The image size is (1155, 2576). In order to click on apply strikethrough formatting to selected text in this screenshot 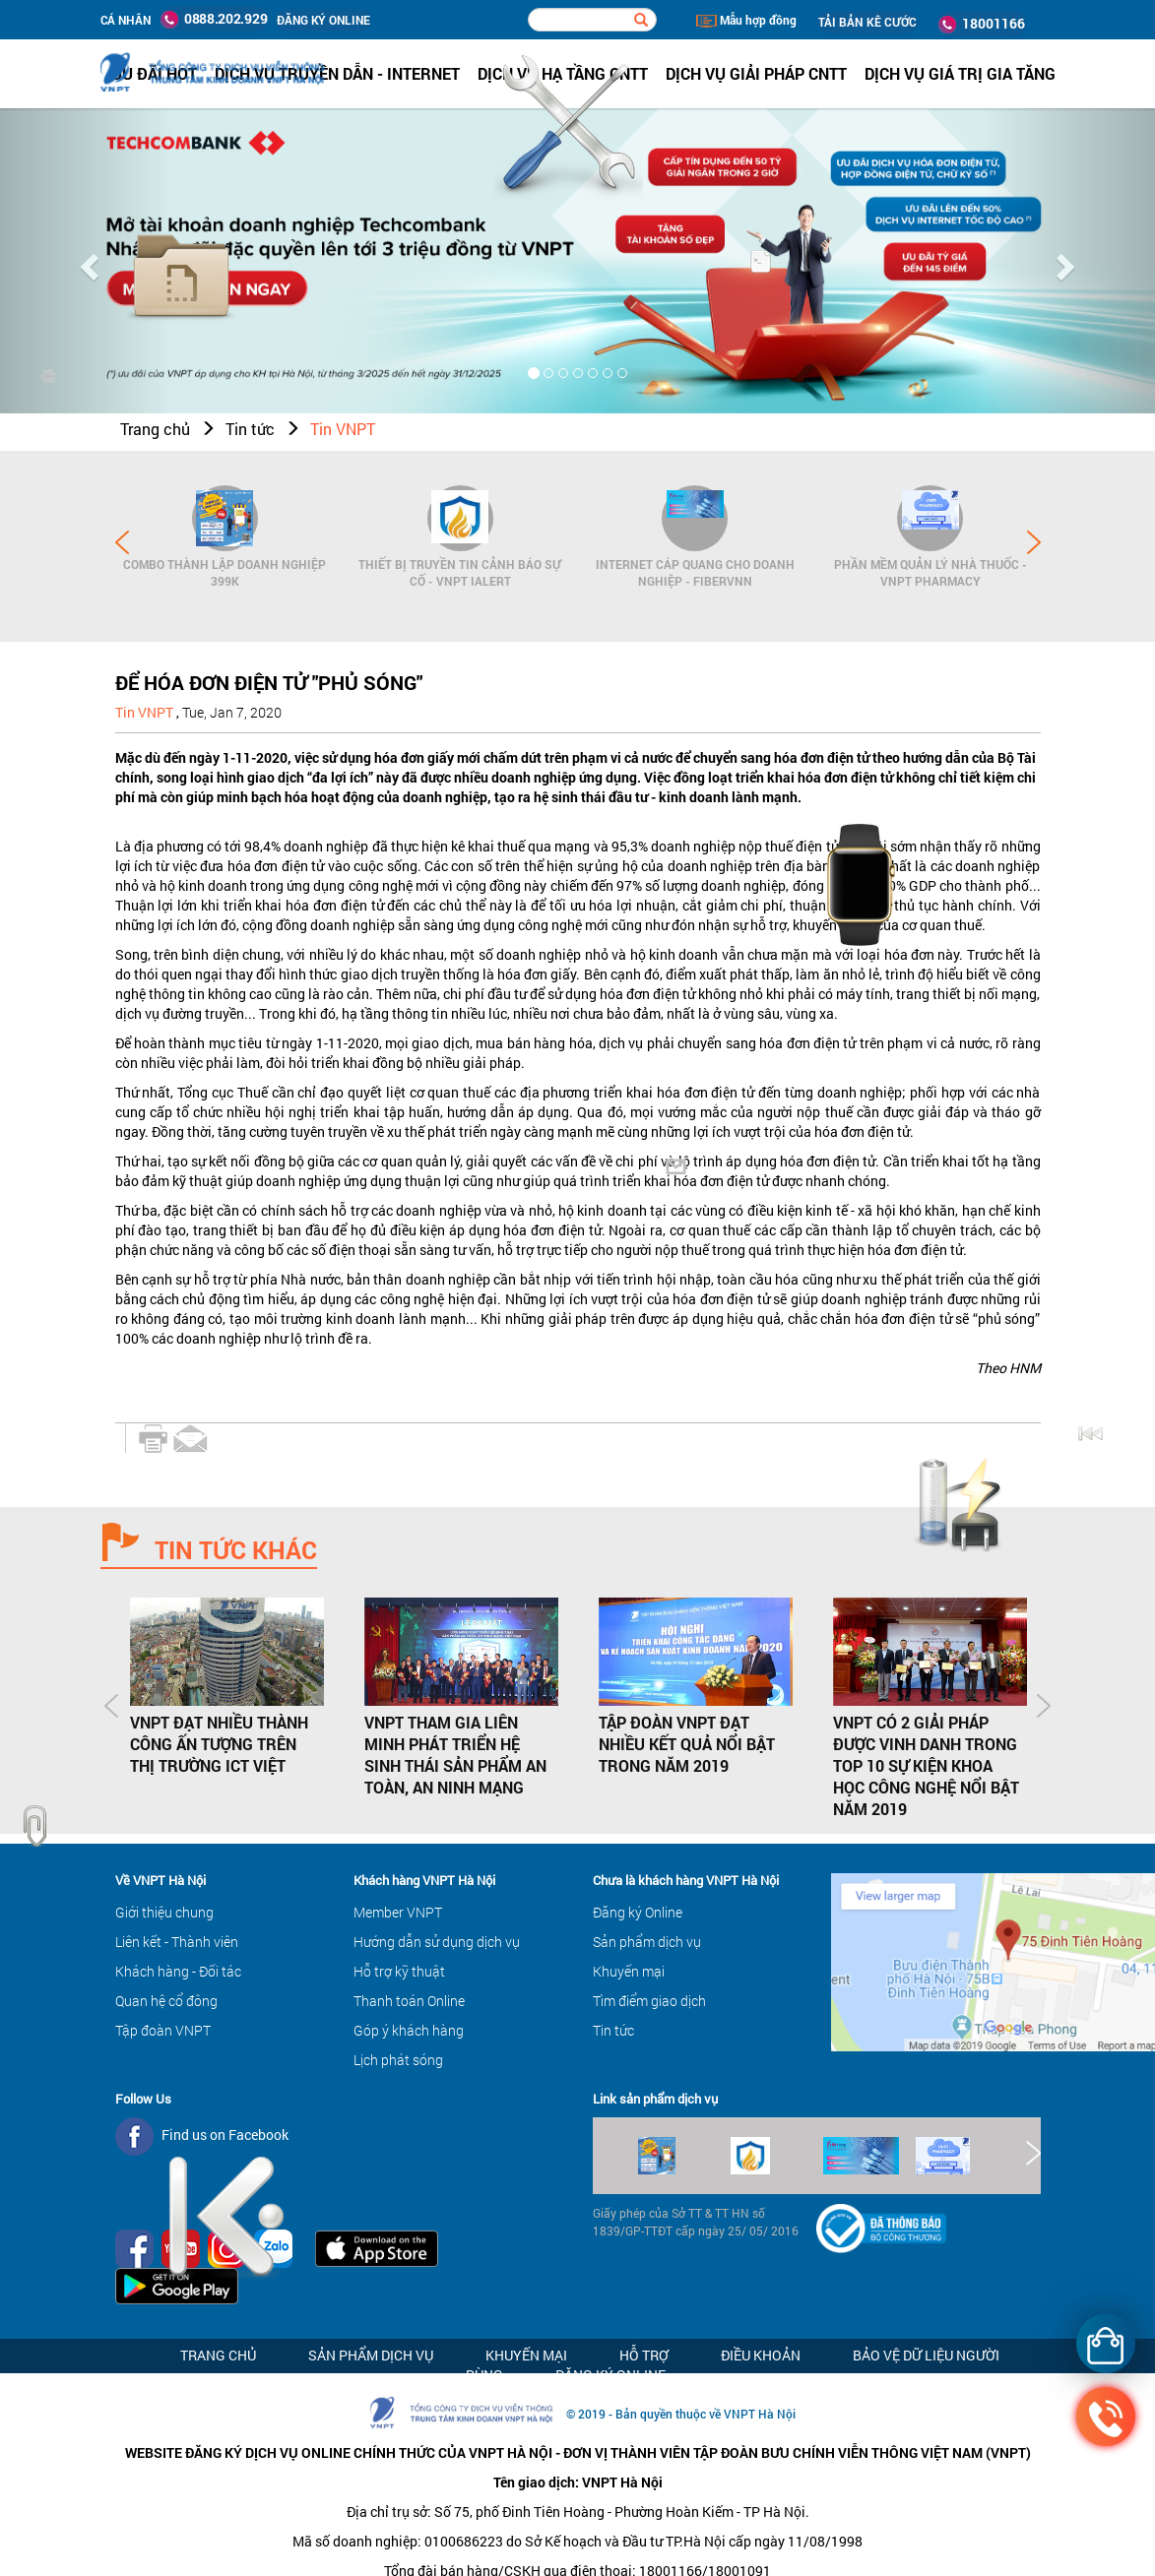, I will do `click(48, 376)`.